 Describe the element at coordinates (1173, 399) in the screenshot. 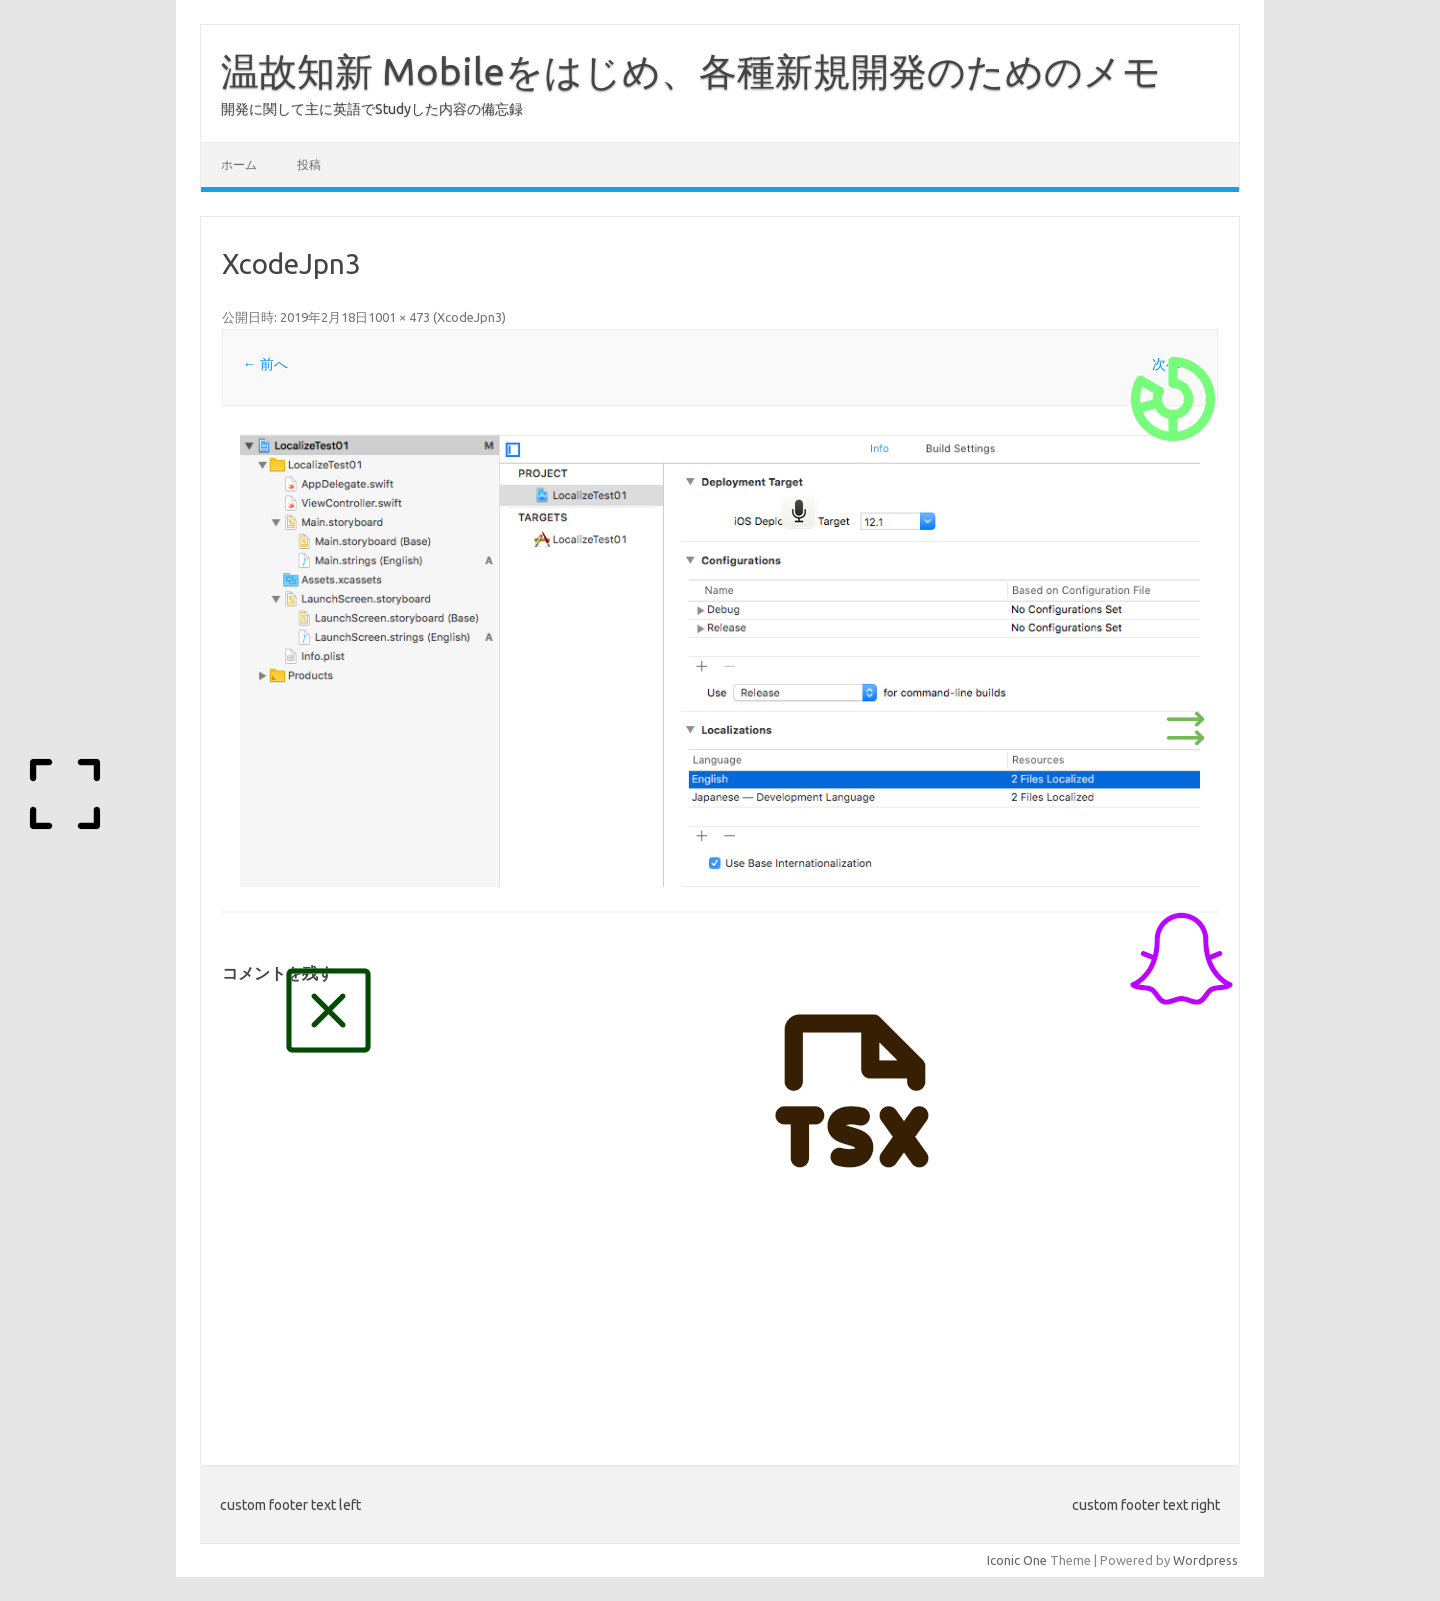

I see `view analytics or statistics breakdown` at that location.